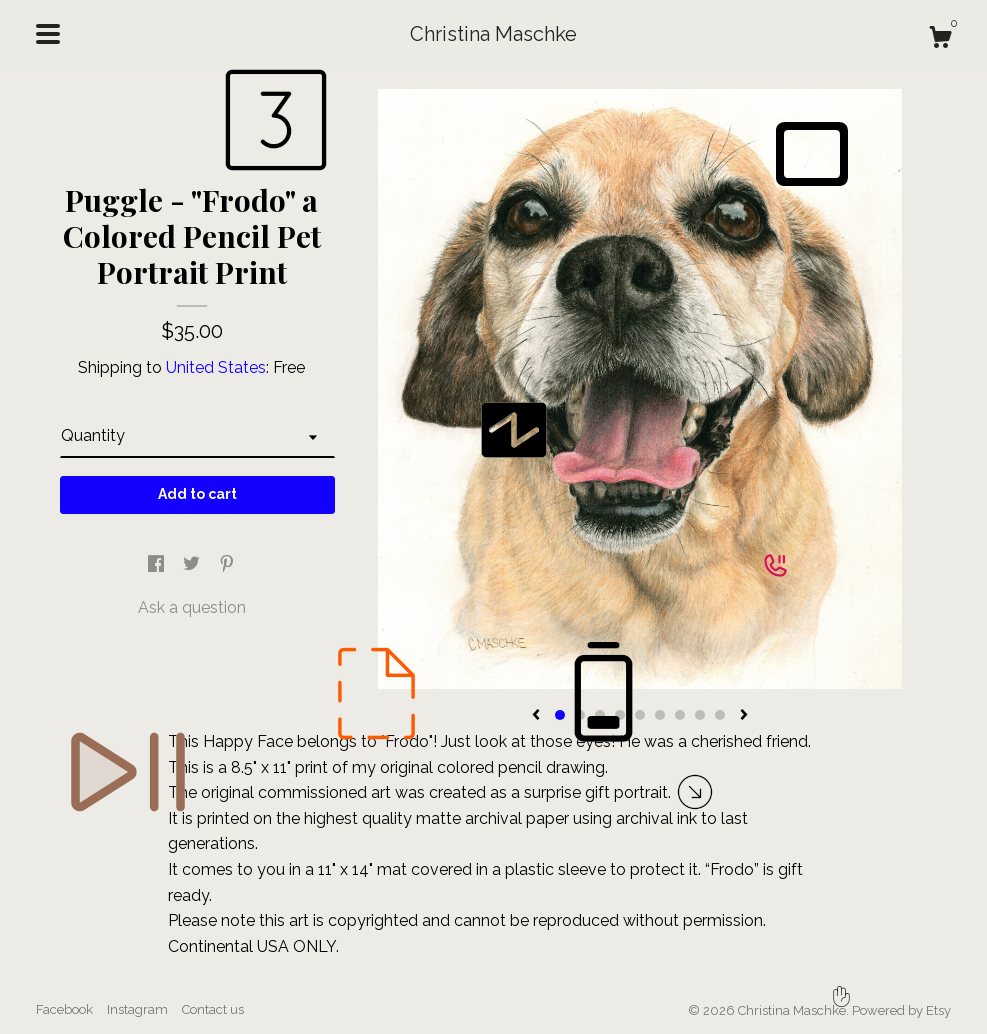 This screenshot has width=987, height=1034. I want to click on select sawtooth waveform in audio synthesizer, so click(514, 430).